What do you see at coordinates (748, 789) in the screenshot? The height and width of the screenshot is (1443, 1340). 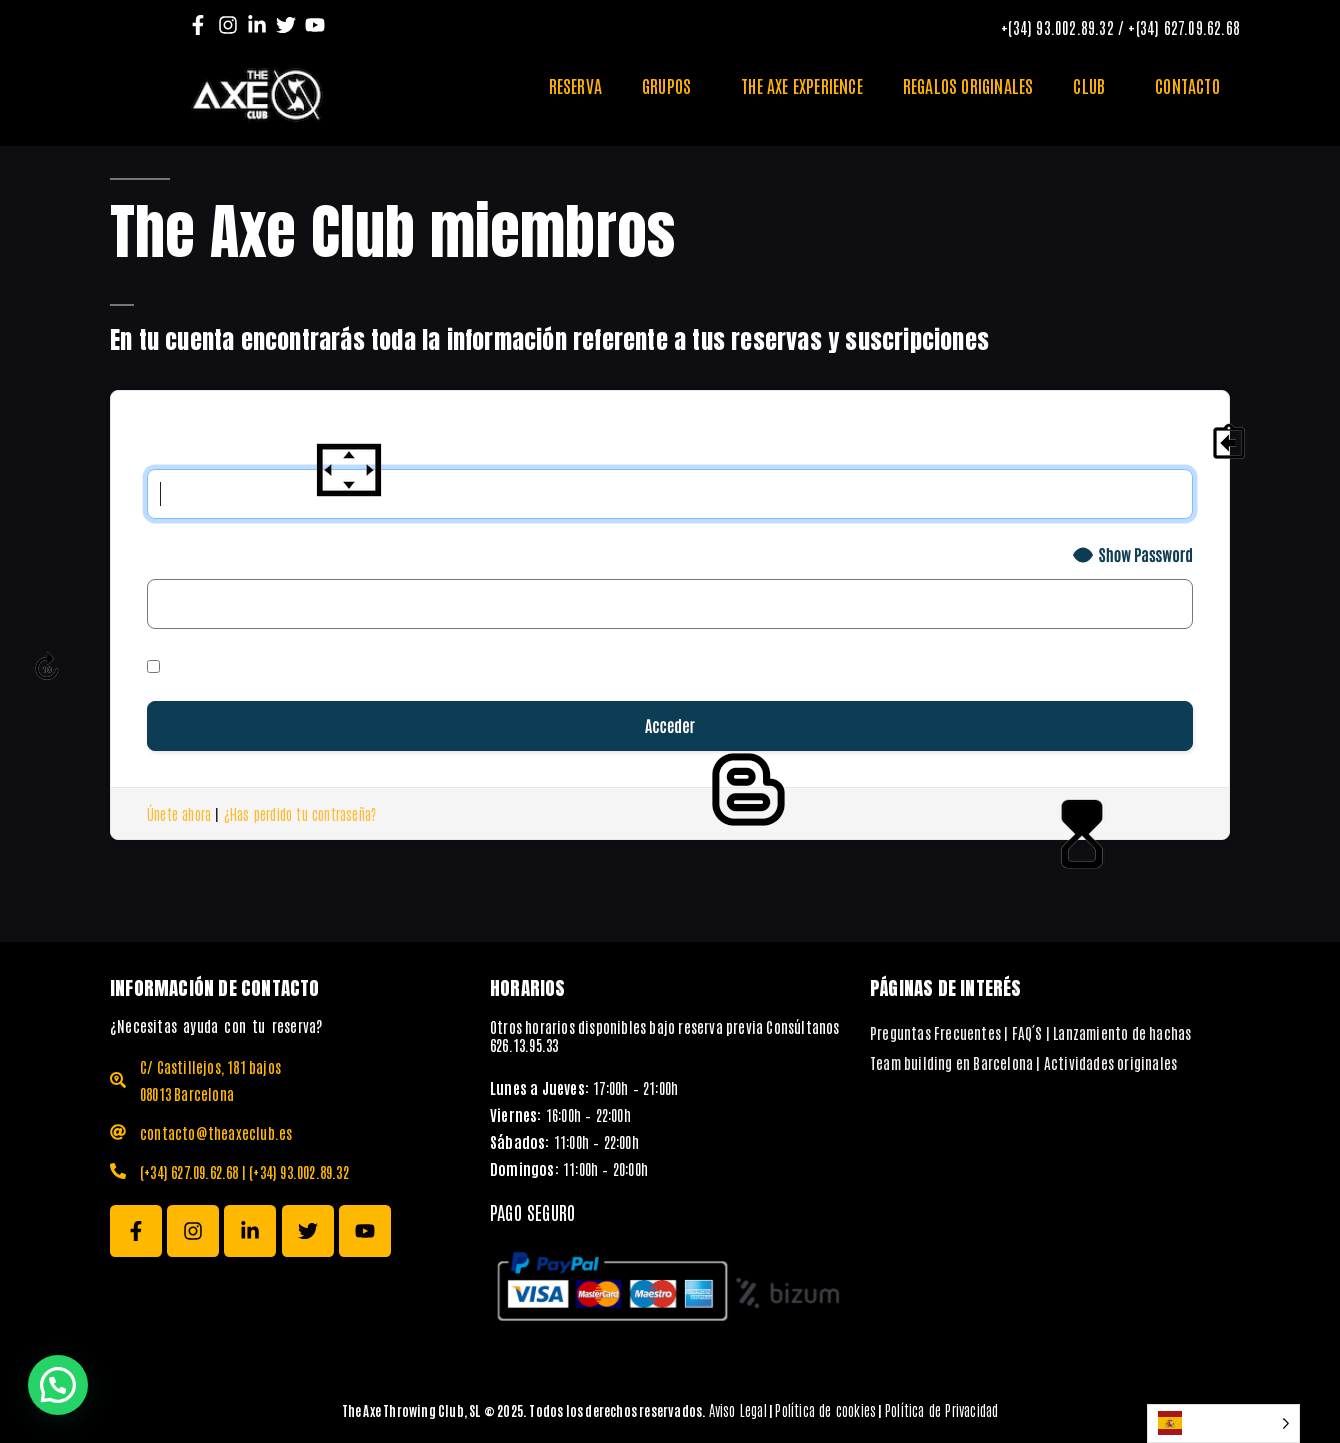 I see `open blogger app` at bounding box center [748, 789].